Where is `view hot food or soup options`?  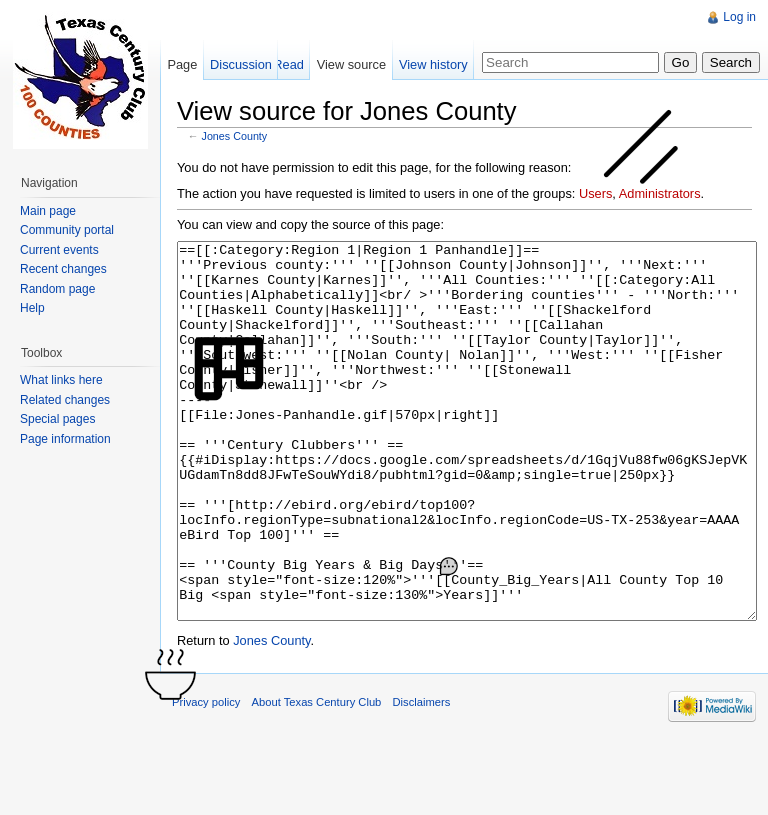
view hot food or soup options is located at coordinates (170, 674).